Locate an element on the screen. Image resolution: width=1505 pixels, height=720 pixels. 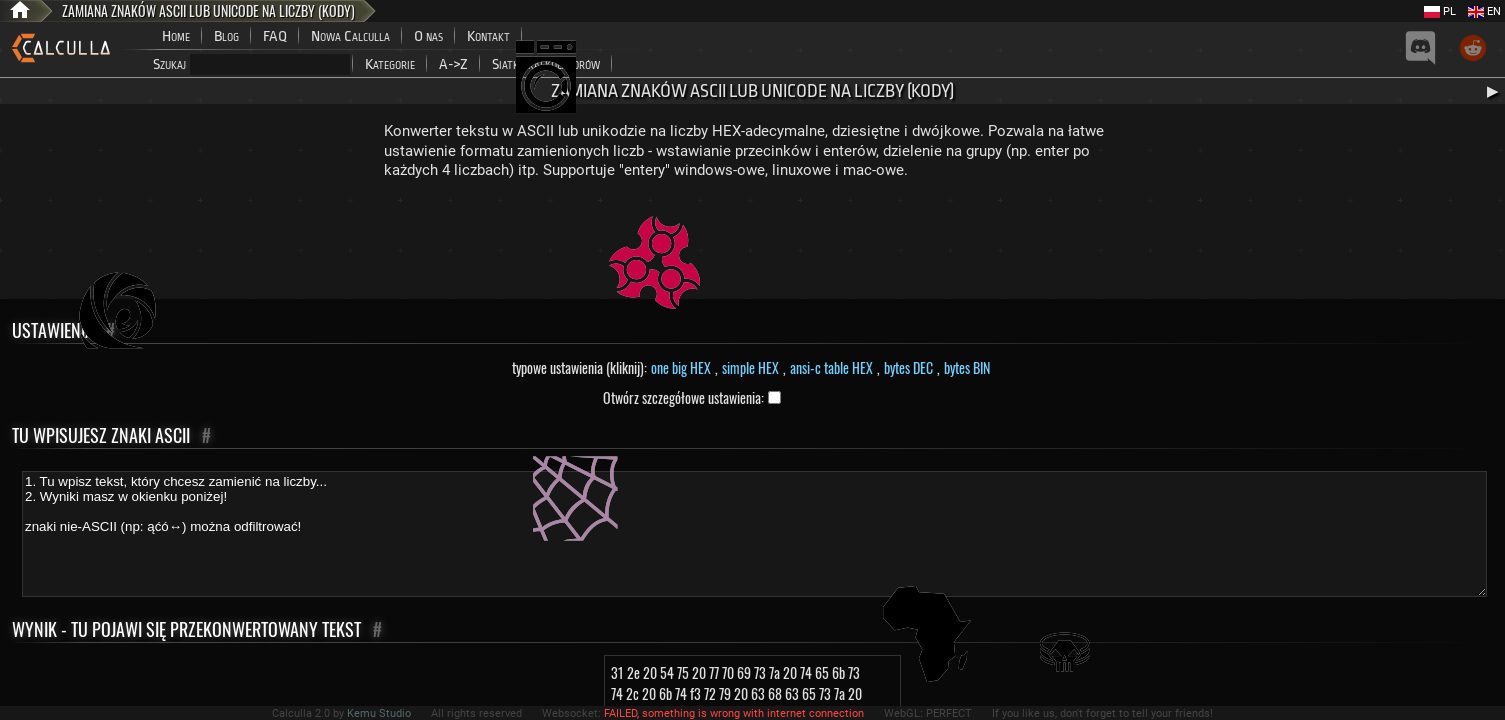
select a skull emblem or signet for your profile is located at coordinates (1064, 652).